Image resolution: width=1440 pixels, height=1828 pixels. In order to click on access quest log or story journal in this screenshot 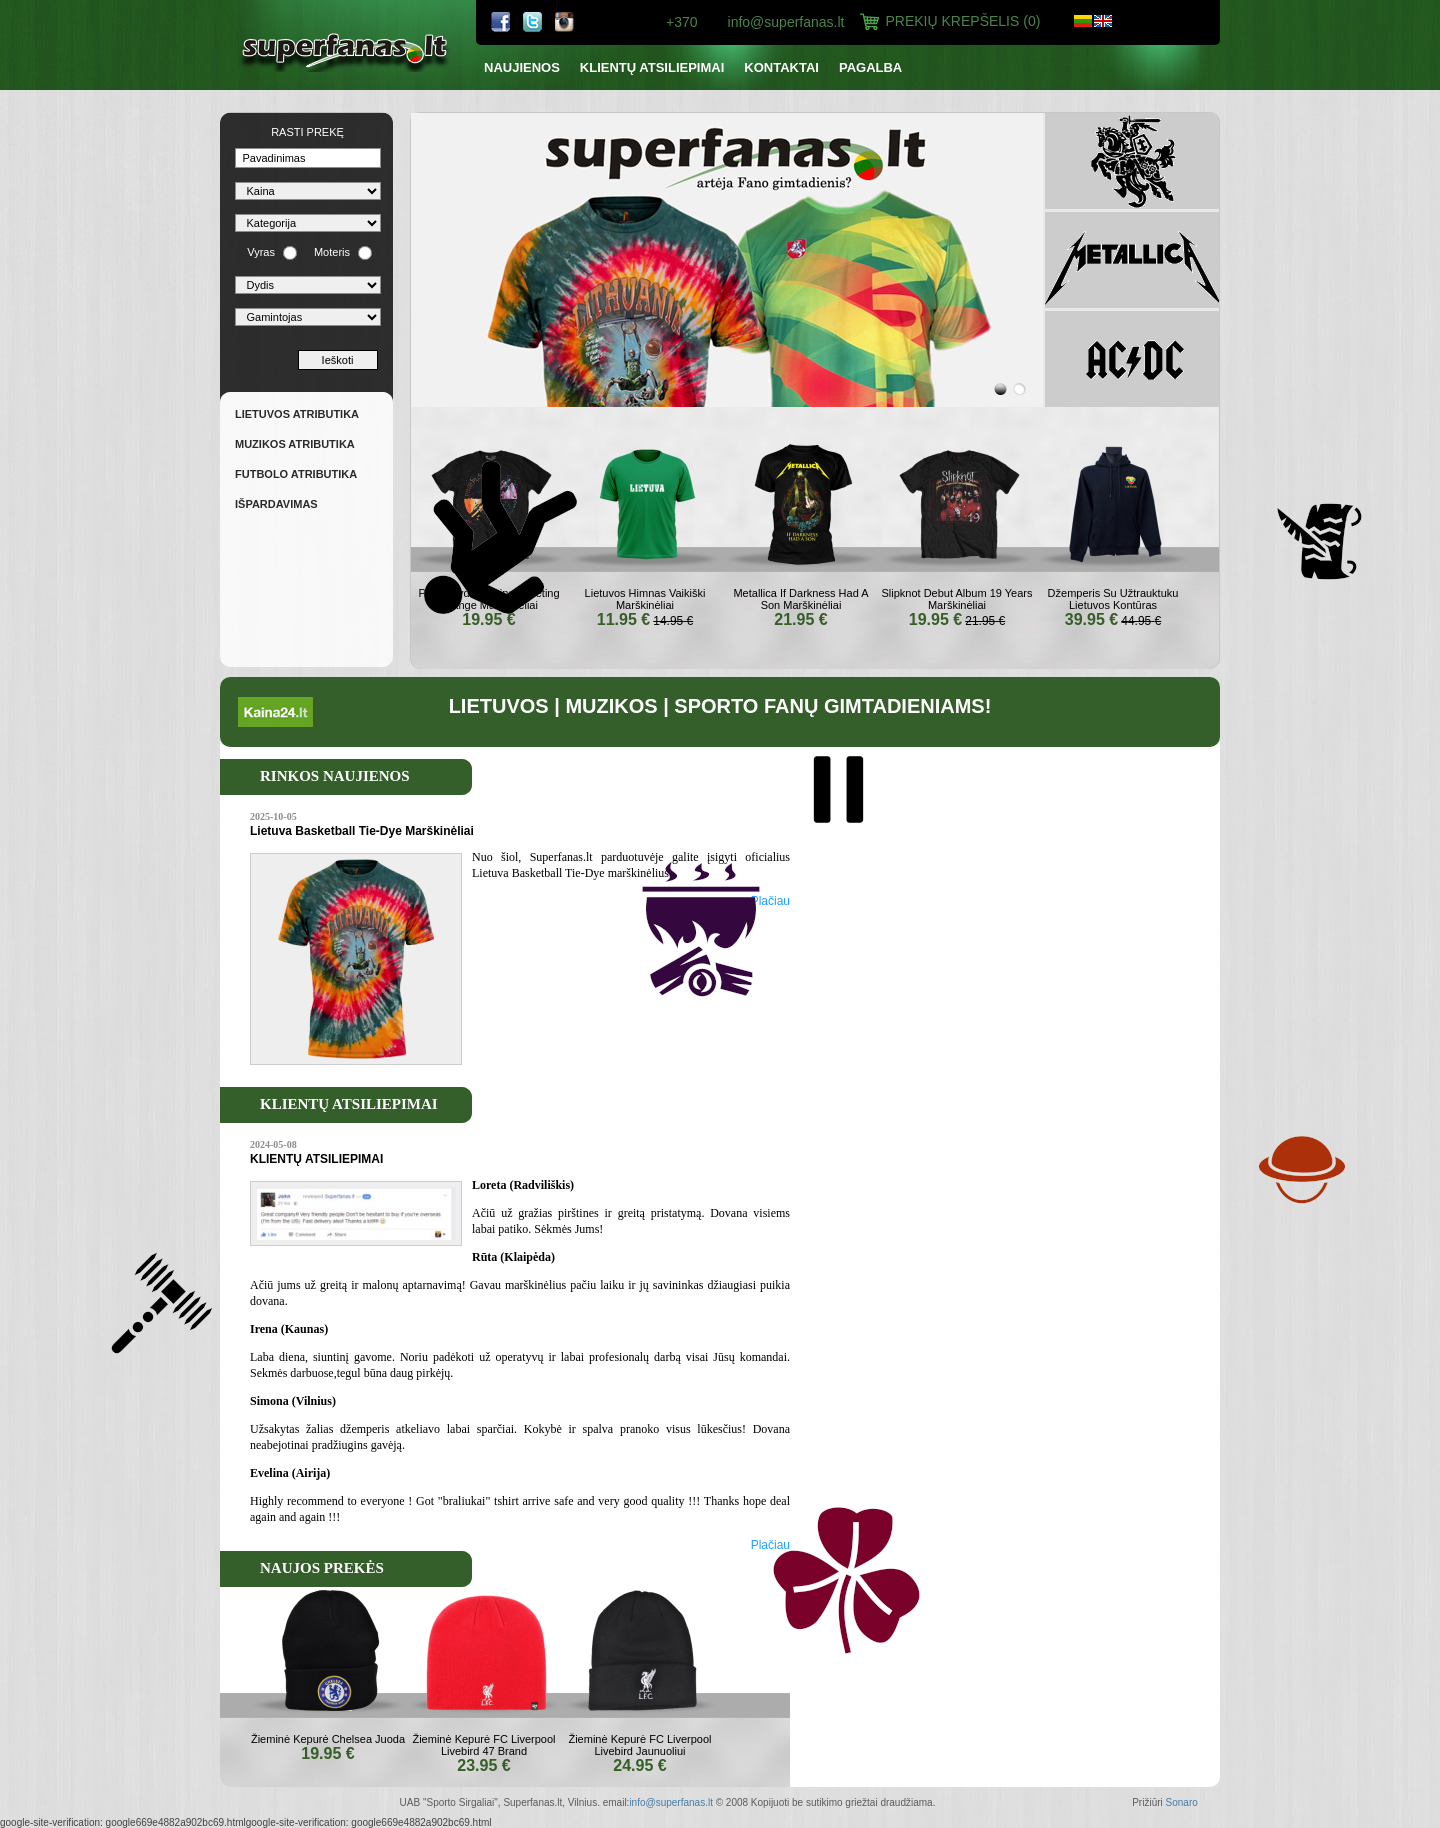, I will do `click(1319, 541)`.